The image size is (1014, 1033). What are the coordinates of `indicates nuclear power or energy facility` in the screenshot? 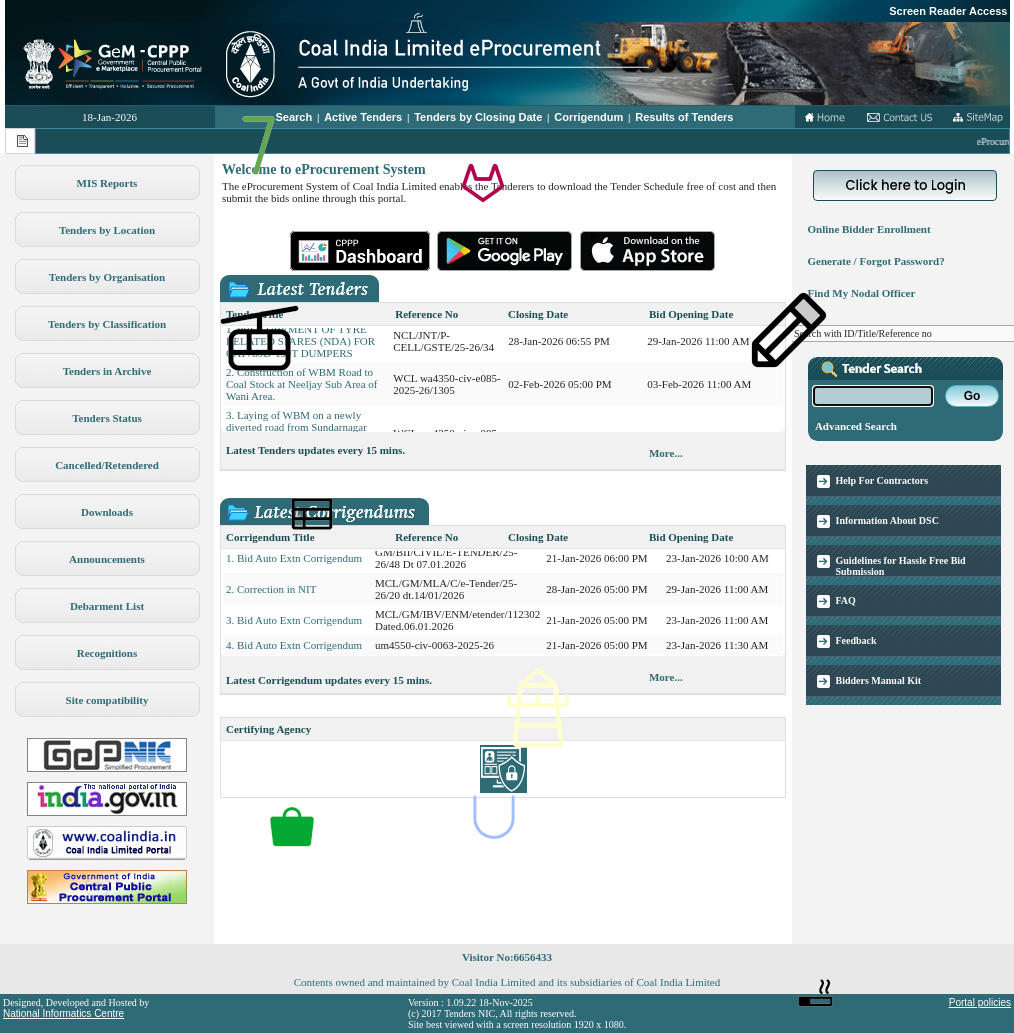 It's located at (416, 24).